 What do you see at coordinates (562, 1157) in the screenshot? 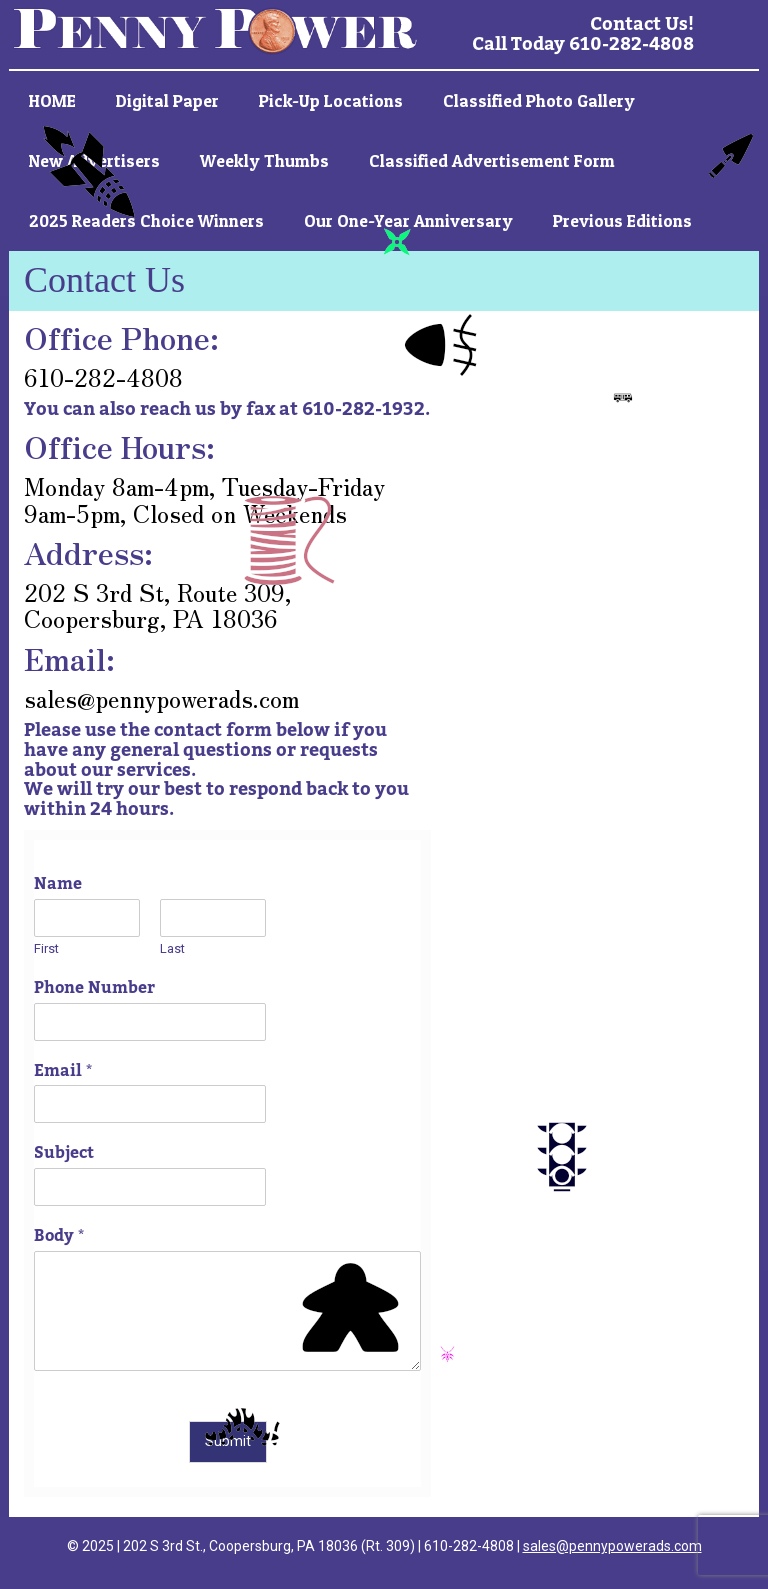
I see `indicates a process is complete and ready to proceed` at bounding box center [562, 1157].